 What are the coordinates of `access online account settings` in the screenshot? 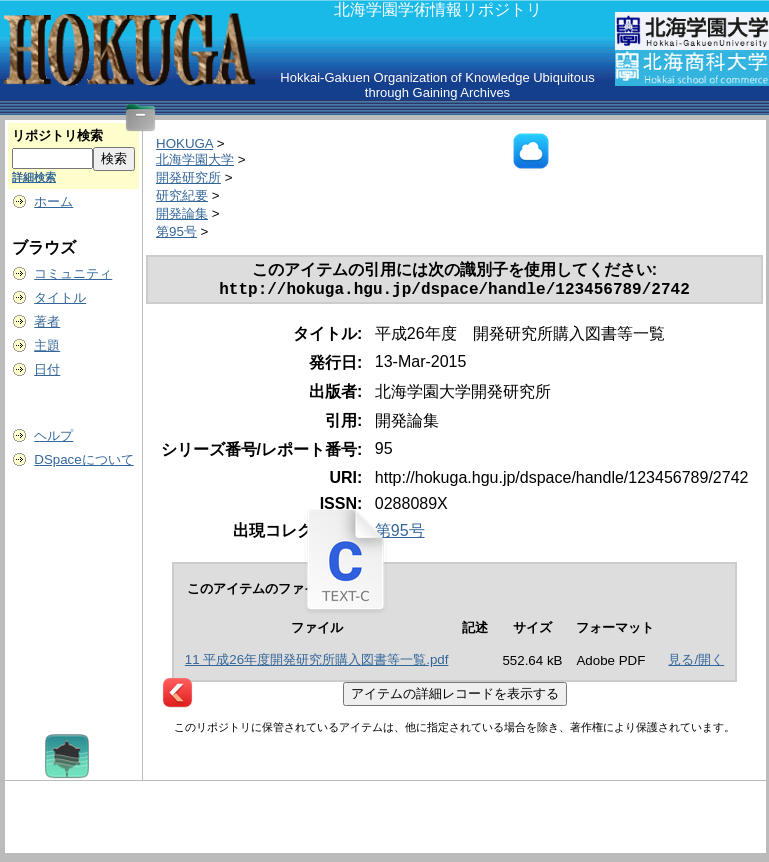 It's located at (531, 151).